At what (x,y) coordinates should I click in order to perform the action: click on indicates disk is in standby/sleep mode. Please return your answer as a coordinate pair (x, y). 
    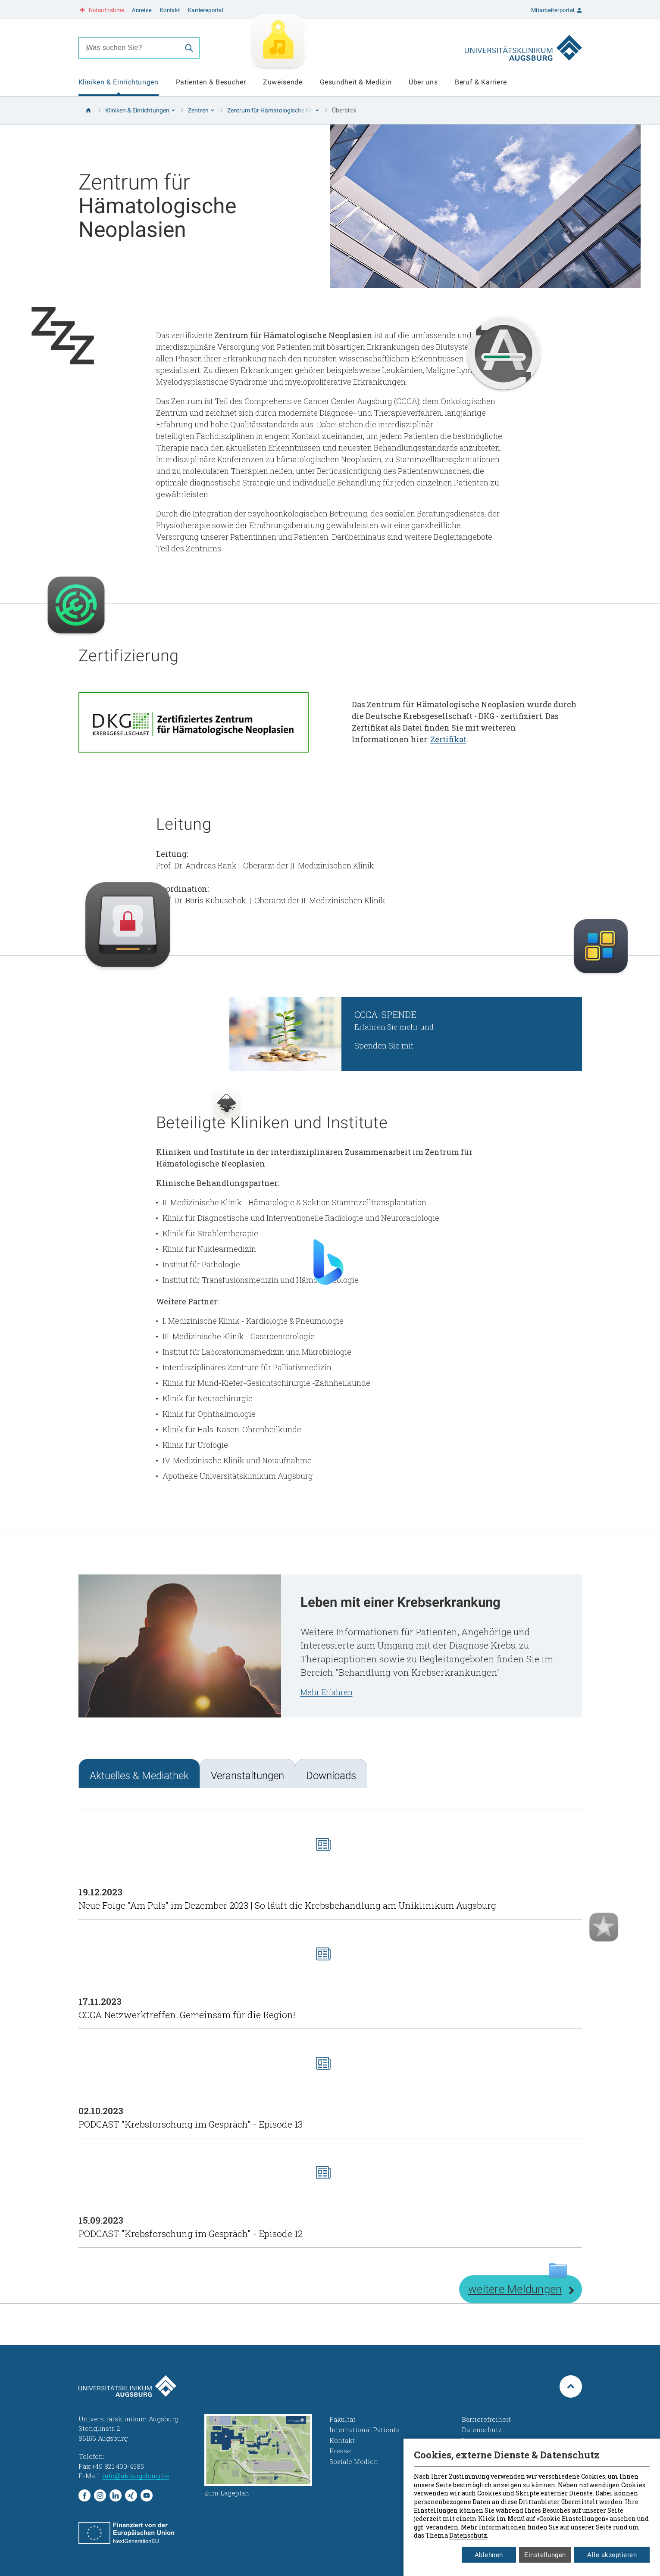
    Looking at the image, I should click on (60, 336).